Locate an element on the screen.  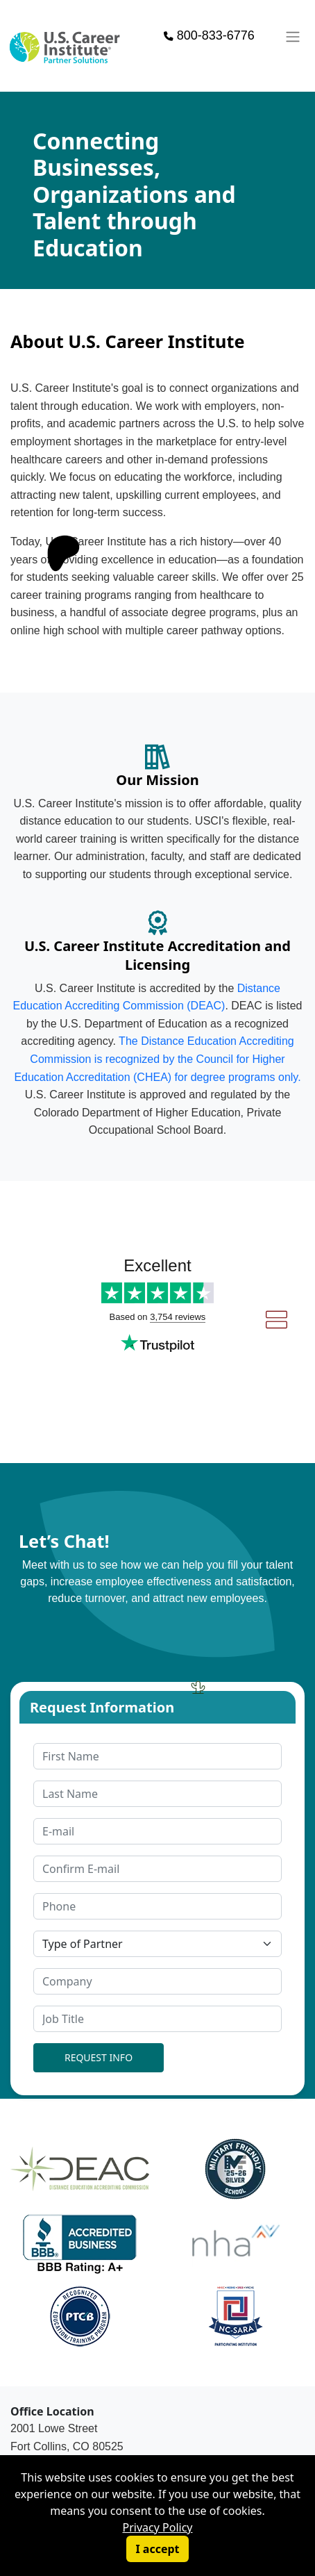
indicates desert or arid climate setting is located at coordinates (198, 1687).